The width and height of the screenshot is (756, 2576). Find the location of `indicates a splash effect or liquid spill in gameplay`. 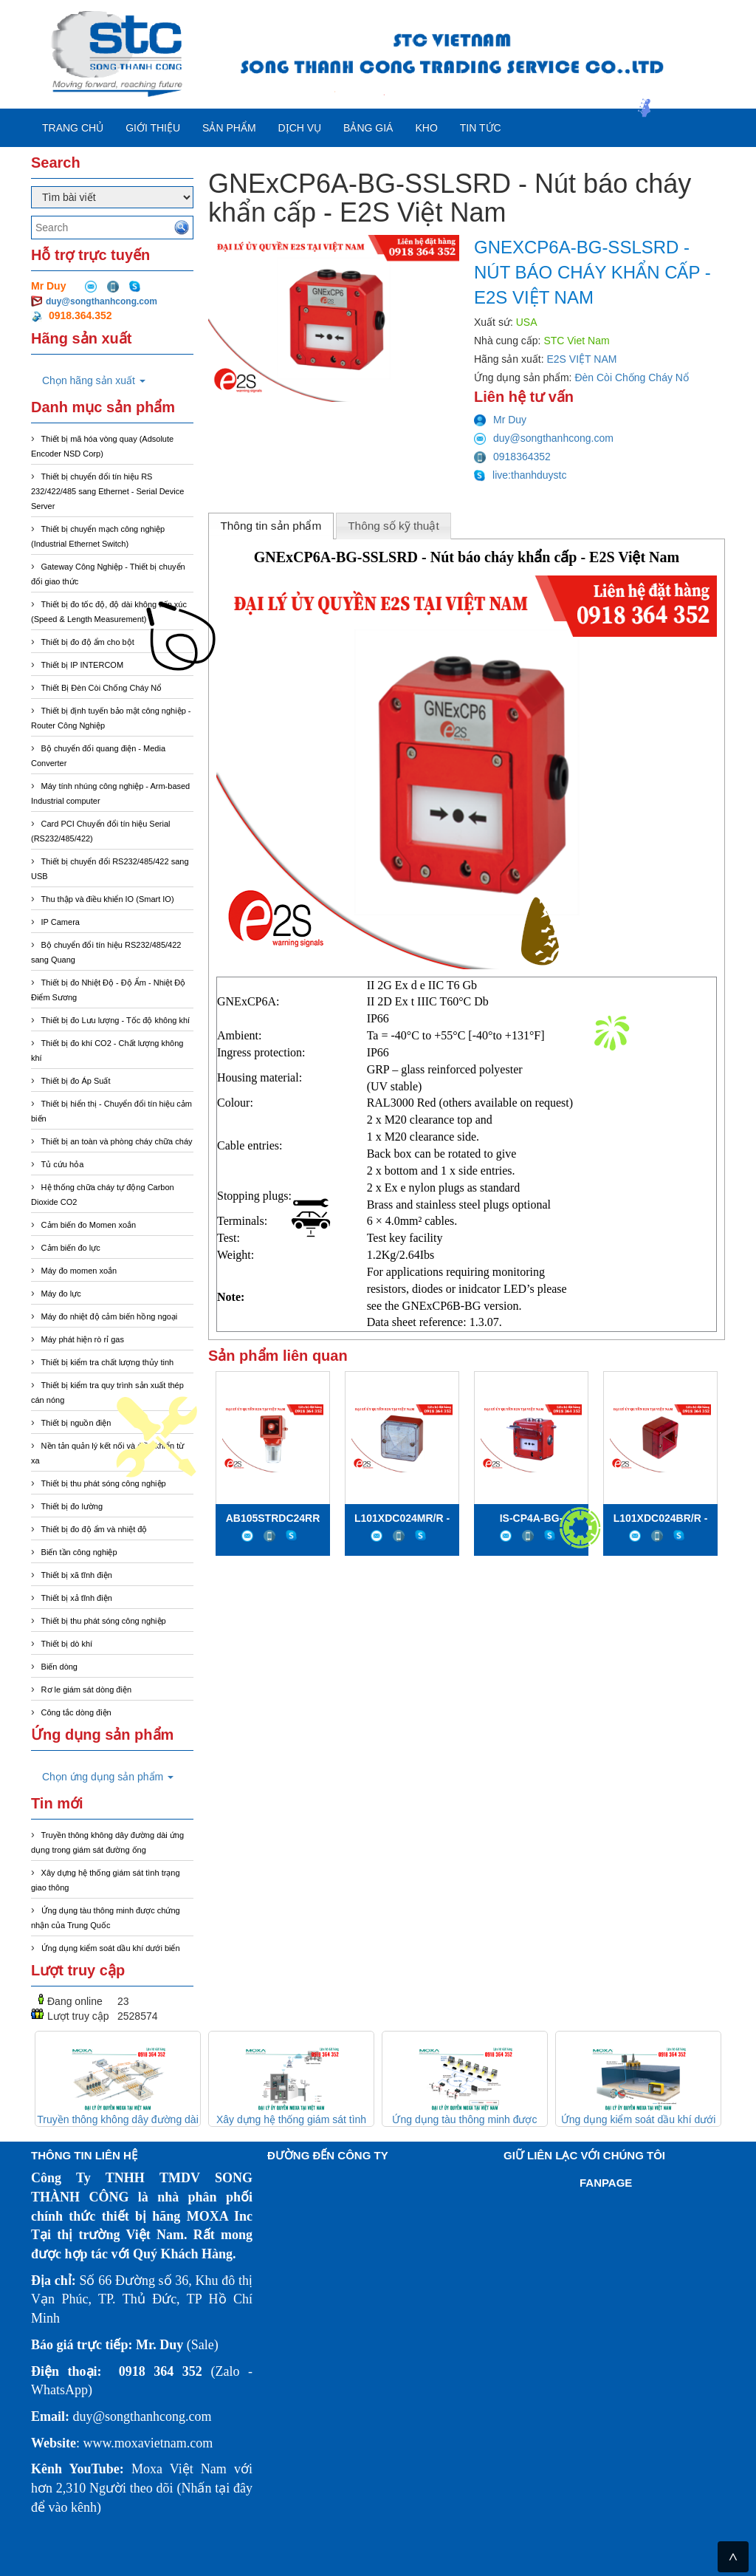

indicates a splash effect or liquid spill in gameplay is located at coordinates (611, 1033).